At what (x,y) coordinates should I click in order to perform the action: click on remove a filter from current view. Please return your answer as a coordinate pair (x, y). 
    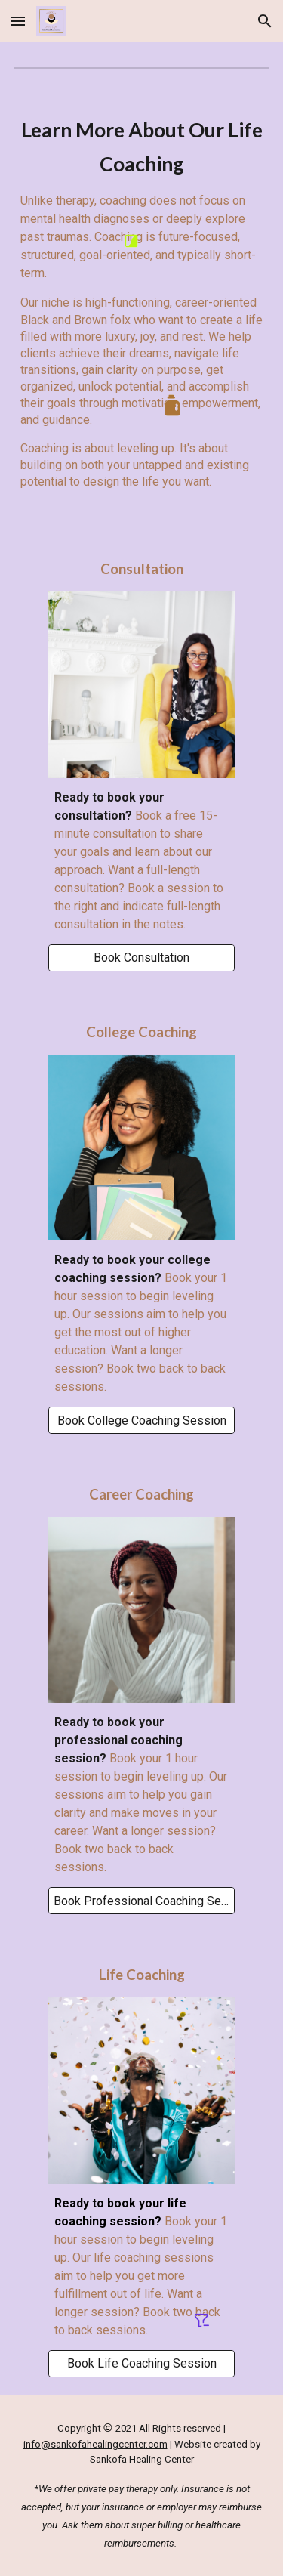
    Looking at the image, I should click on (201, 2320).